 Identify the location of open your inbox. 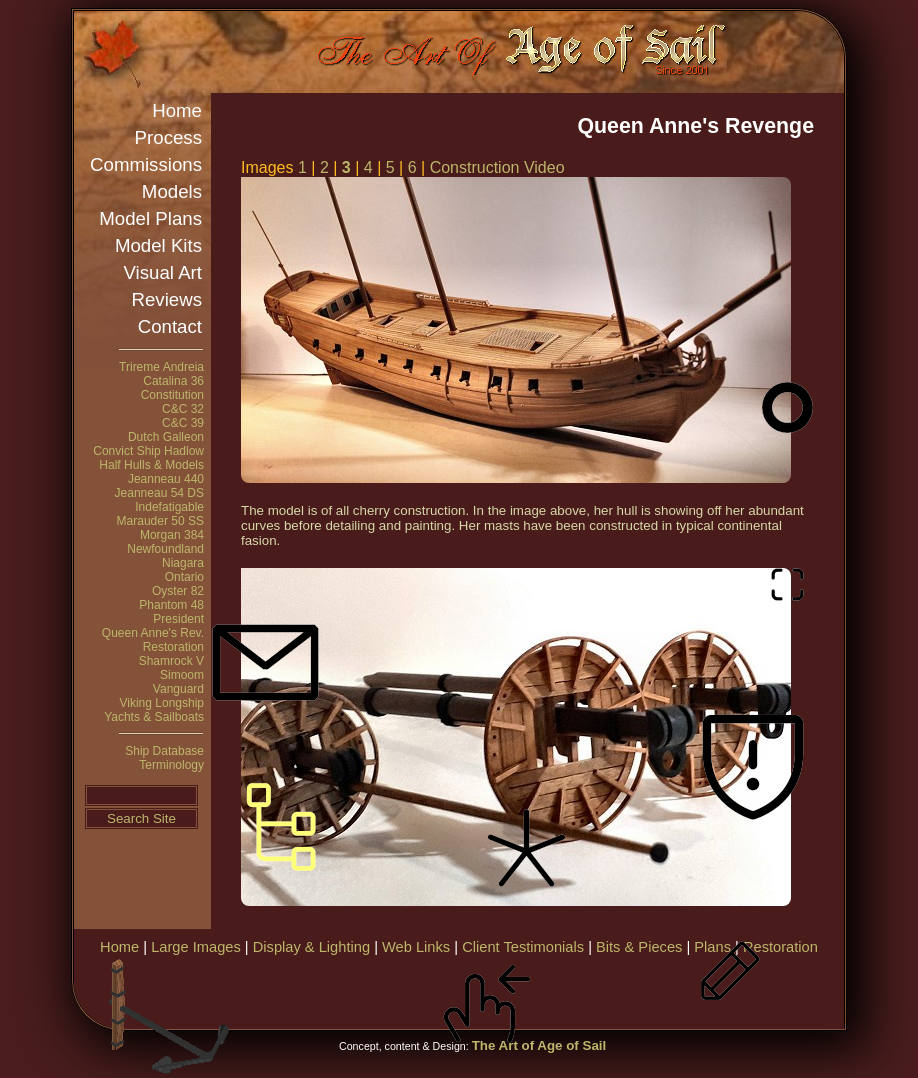
(265, 662).